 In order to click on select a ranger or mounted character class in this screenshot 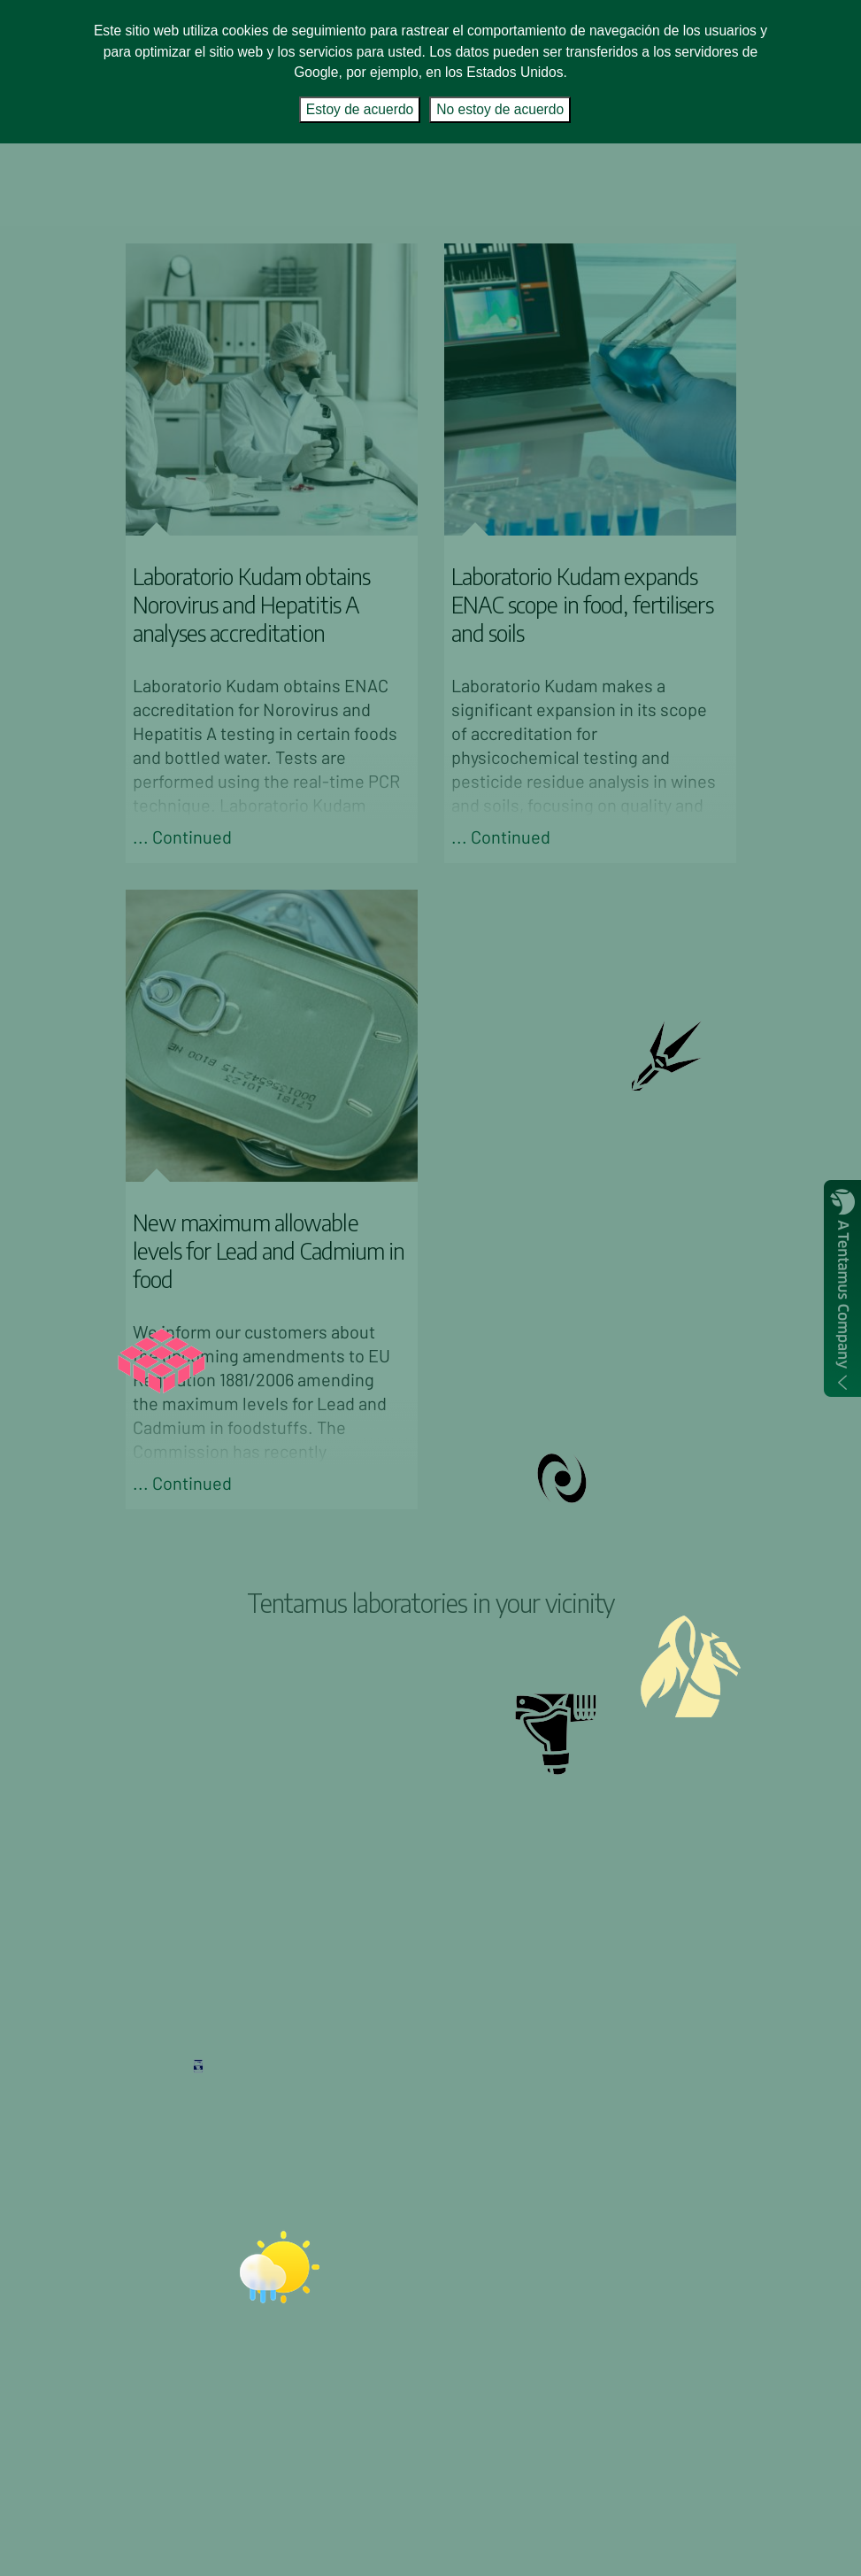, I will do `click(690, 1666)`.